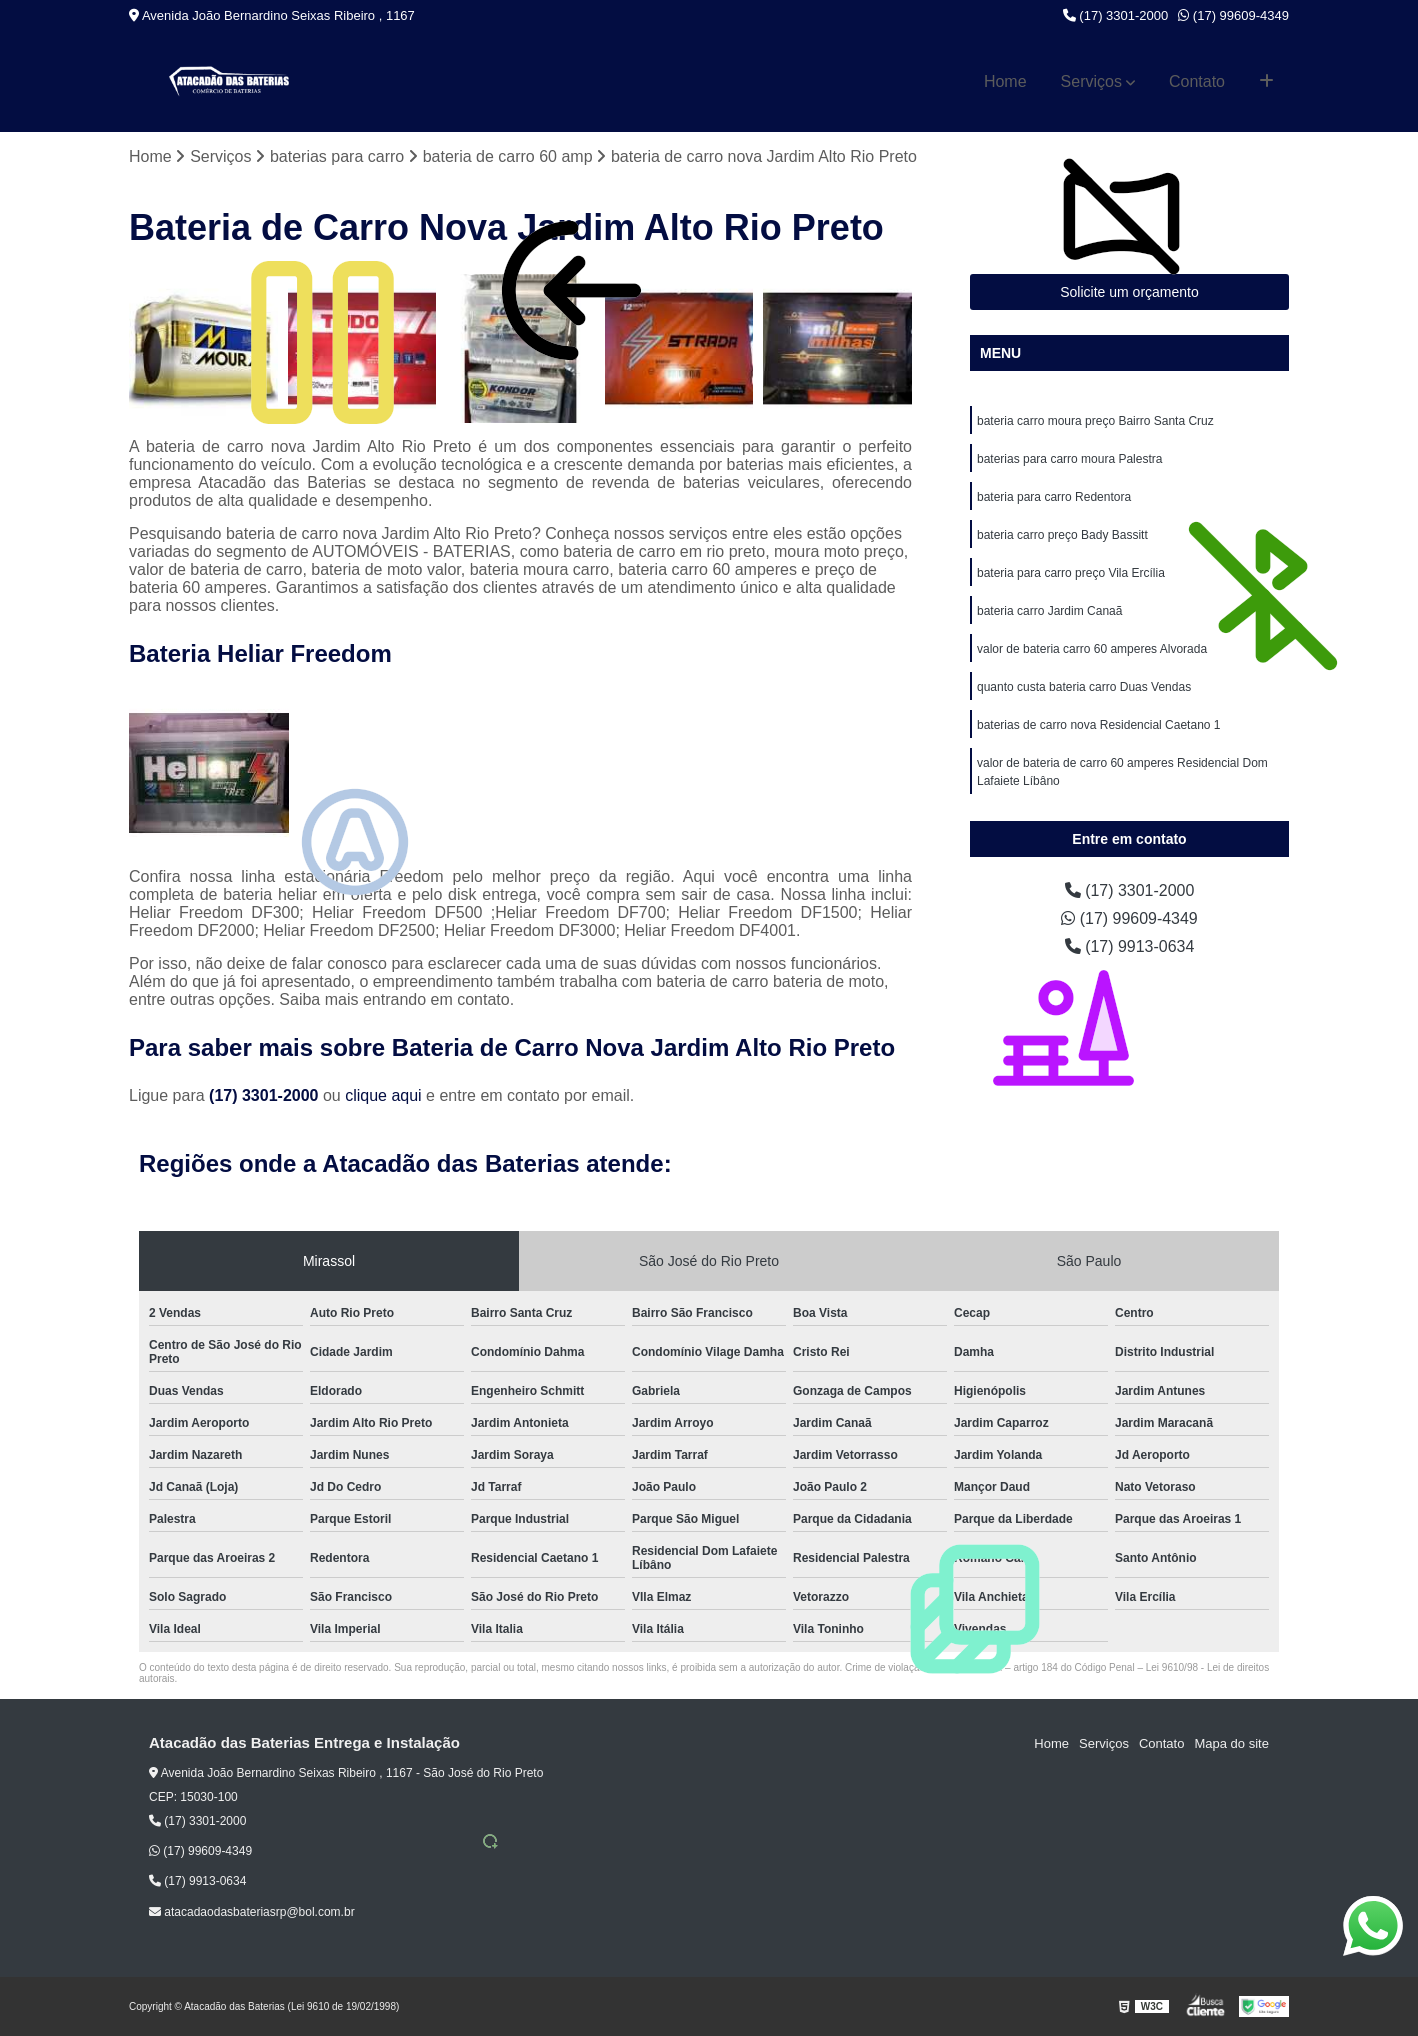 The width and height of the screenshot is (1418, 2036). I want to click on select the bottom layer in a stack, so click(975, 1609).